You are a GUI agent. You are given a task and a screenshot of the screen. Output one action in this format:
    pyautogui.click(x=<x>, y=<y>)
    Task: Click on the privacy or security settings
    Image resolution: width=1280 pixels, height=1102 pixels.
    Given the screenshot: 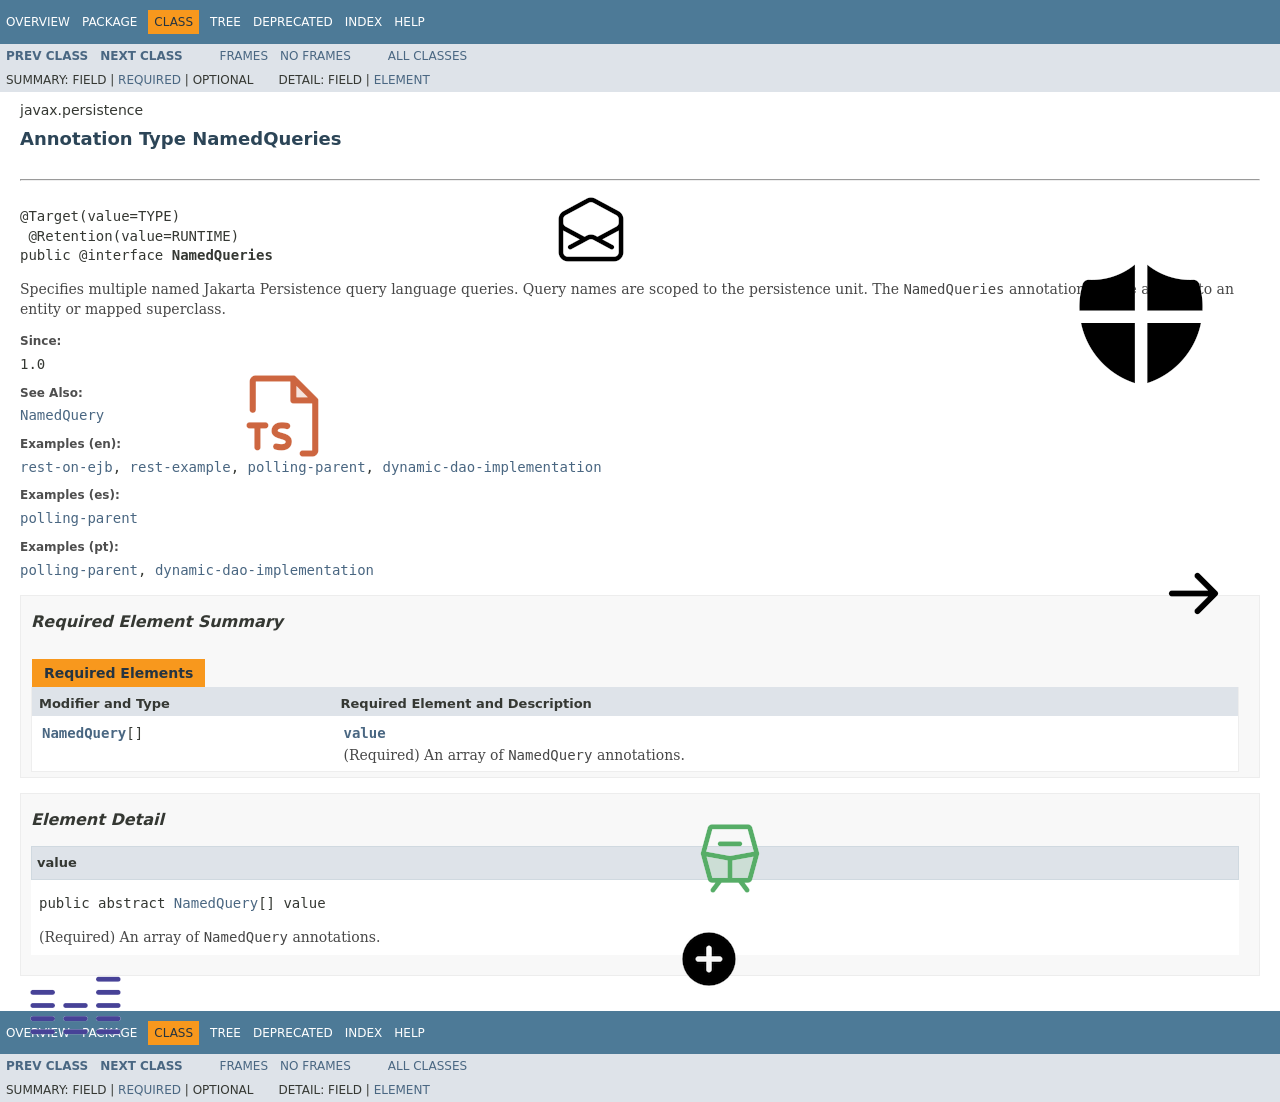 What is the action you would take?
    pyautogui.click(x=1141, y=323)
    